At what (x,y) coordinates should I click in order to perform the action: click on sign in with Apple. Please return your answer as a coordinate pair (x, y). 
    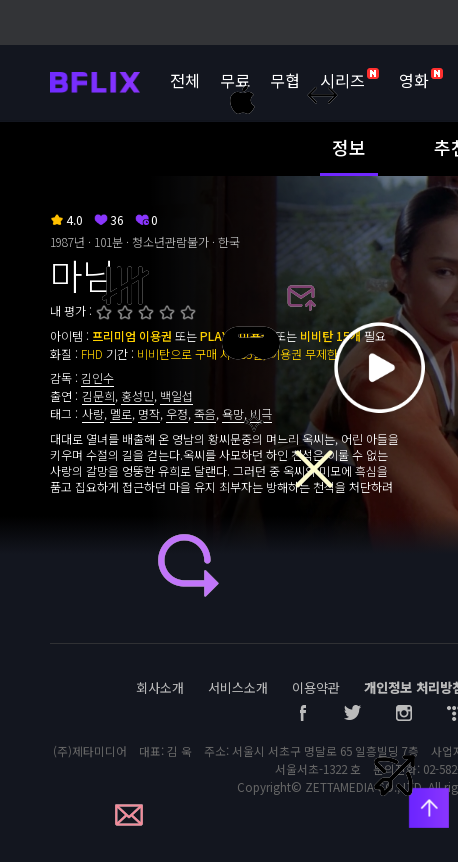
    Looking at the image, I should click on (242, 99).